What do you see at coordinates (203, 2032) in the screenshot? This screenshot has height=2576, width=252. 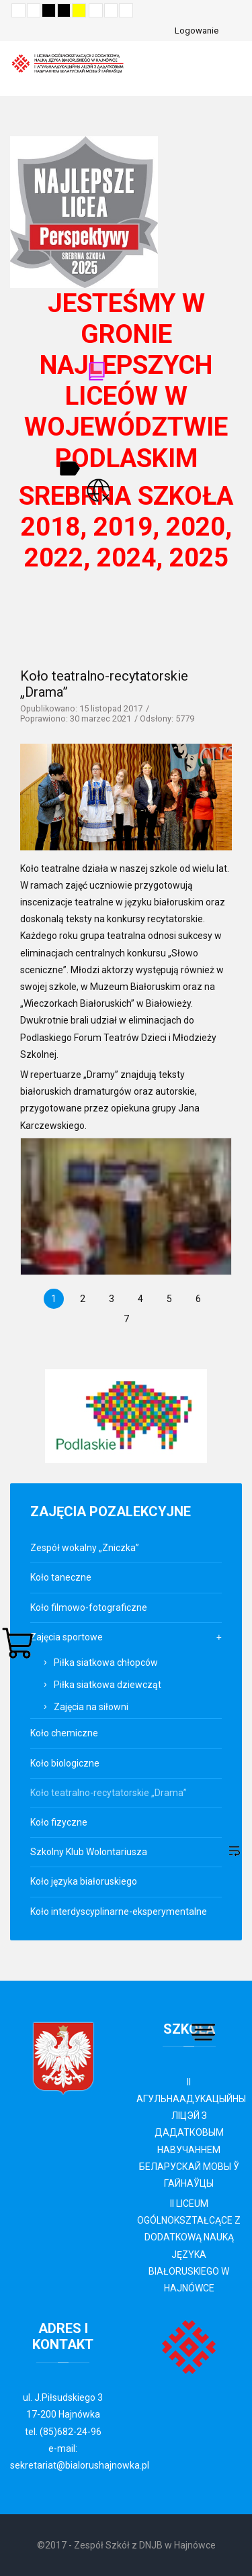 I see `center align text` at bounding box center [203, 2032].